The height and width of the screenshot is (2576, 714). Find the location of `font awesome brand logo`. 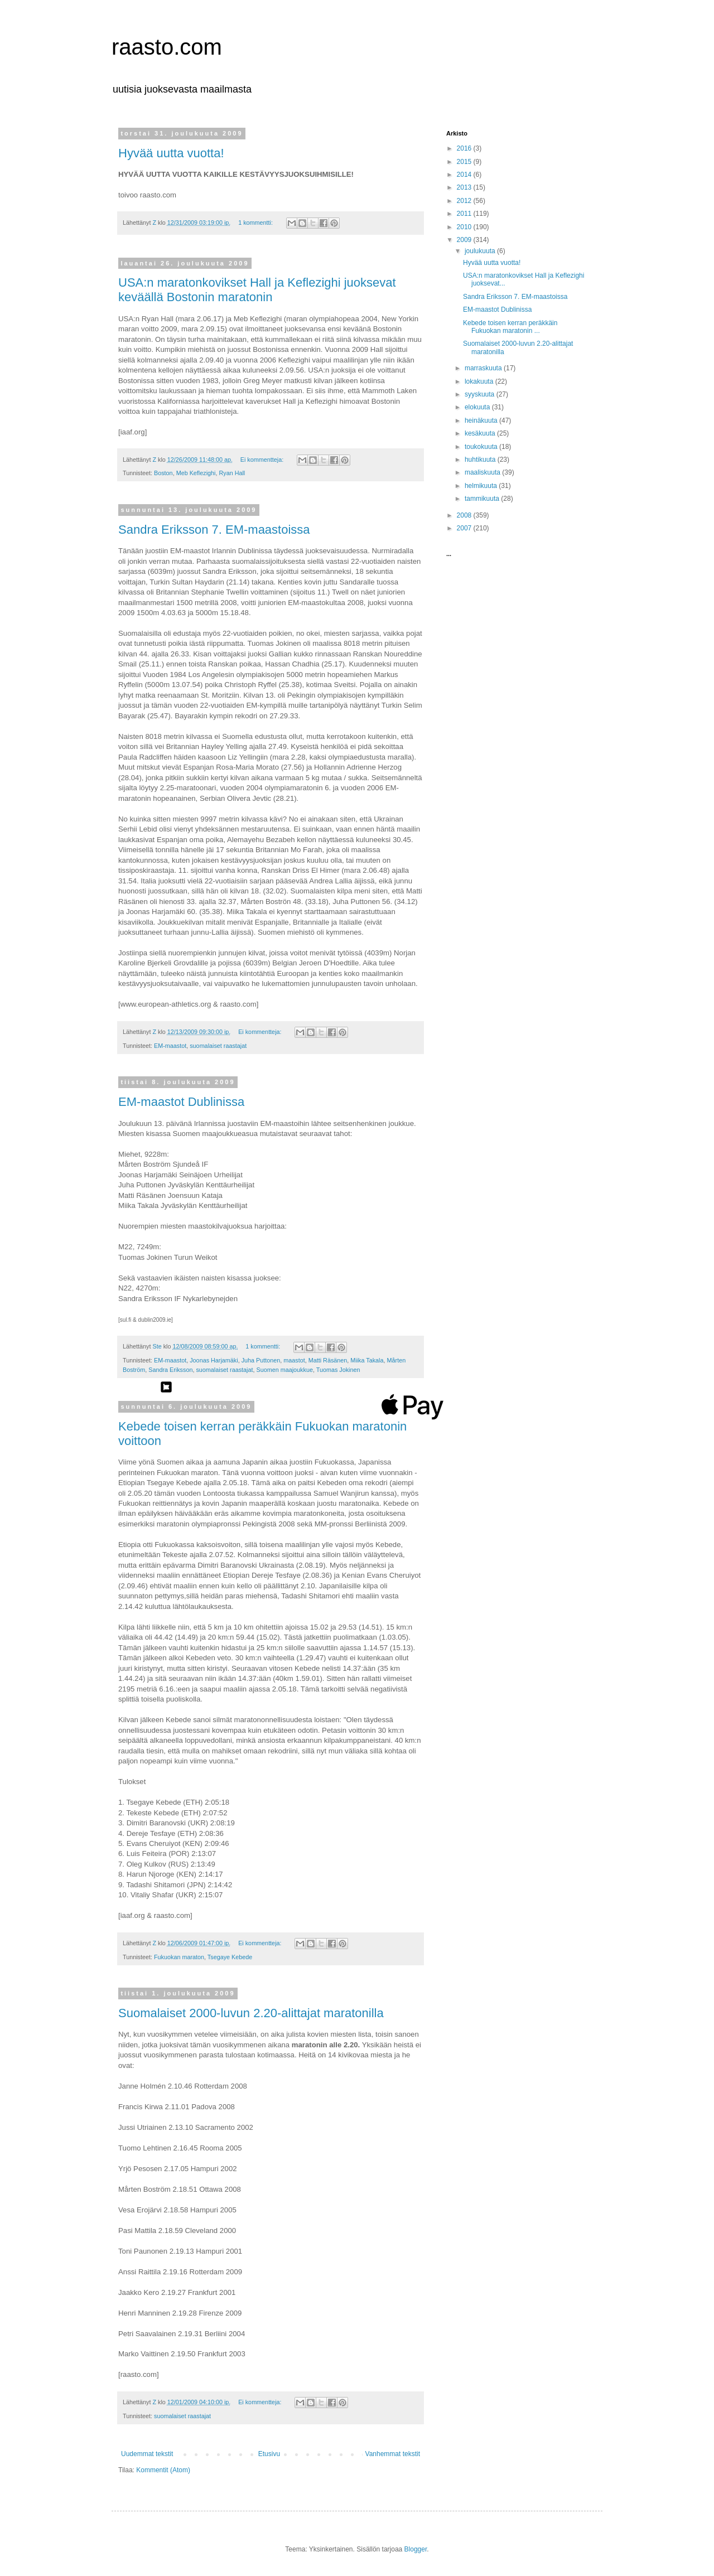

font awesome brand logo is located at coordinates (166, 1387).